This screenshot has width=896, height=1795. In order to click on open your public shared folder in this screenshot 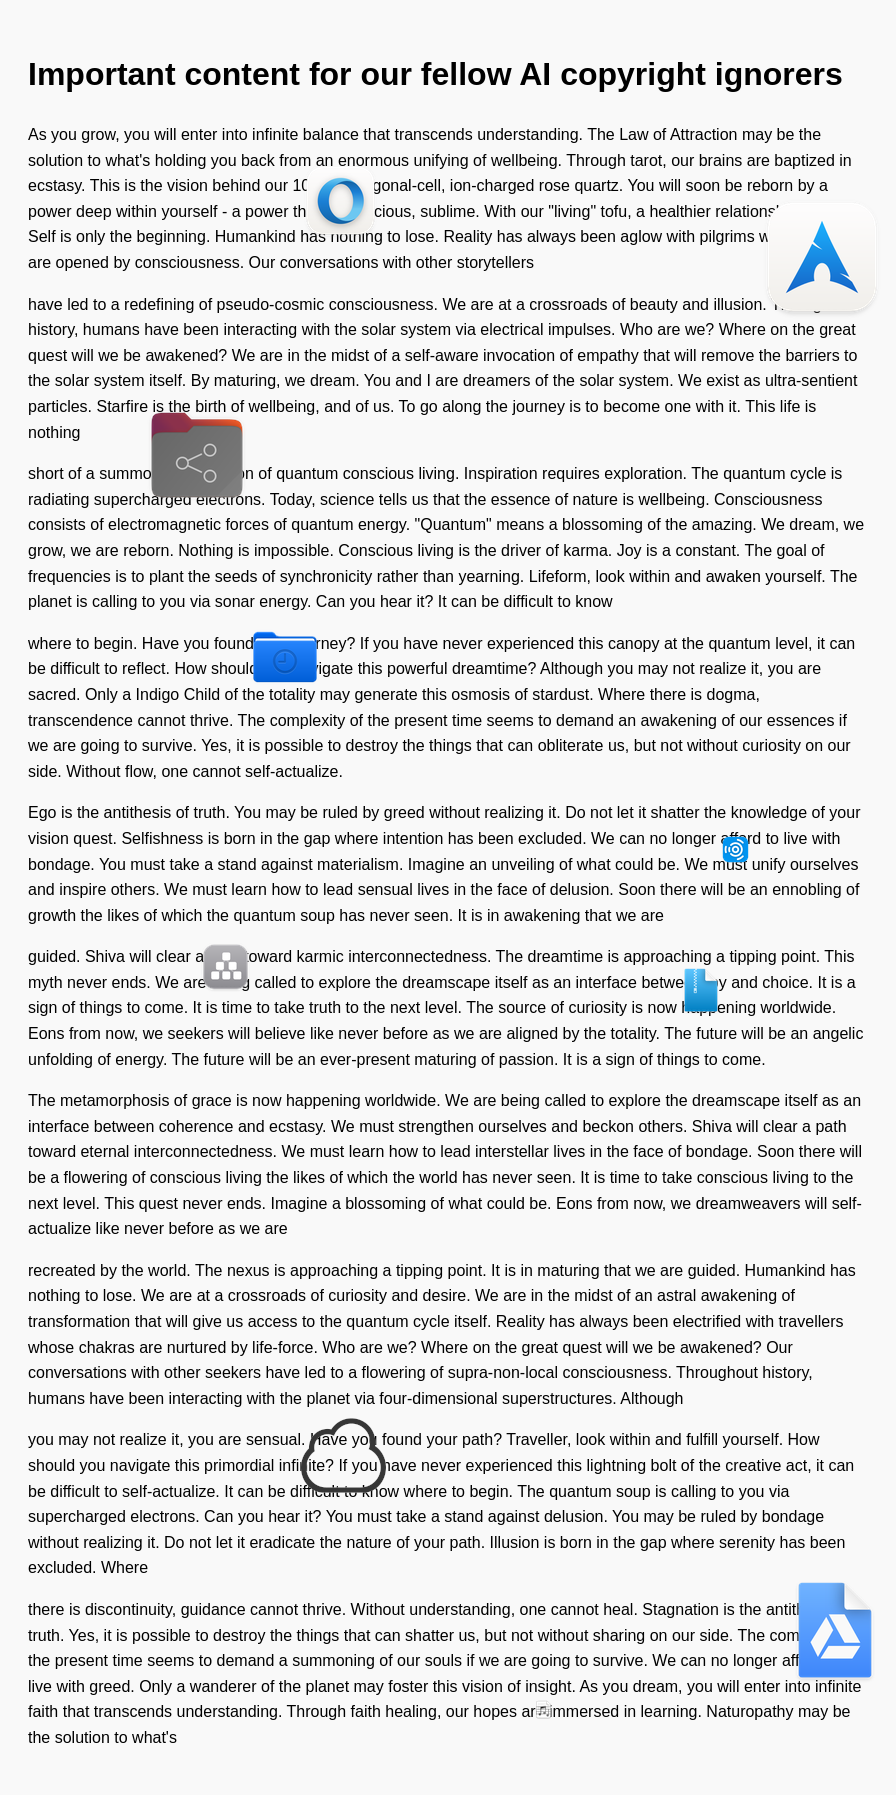, I will do `click(197, 455)`.